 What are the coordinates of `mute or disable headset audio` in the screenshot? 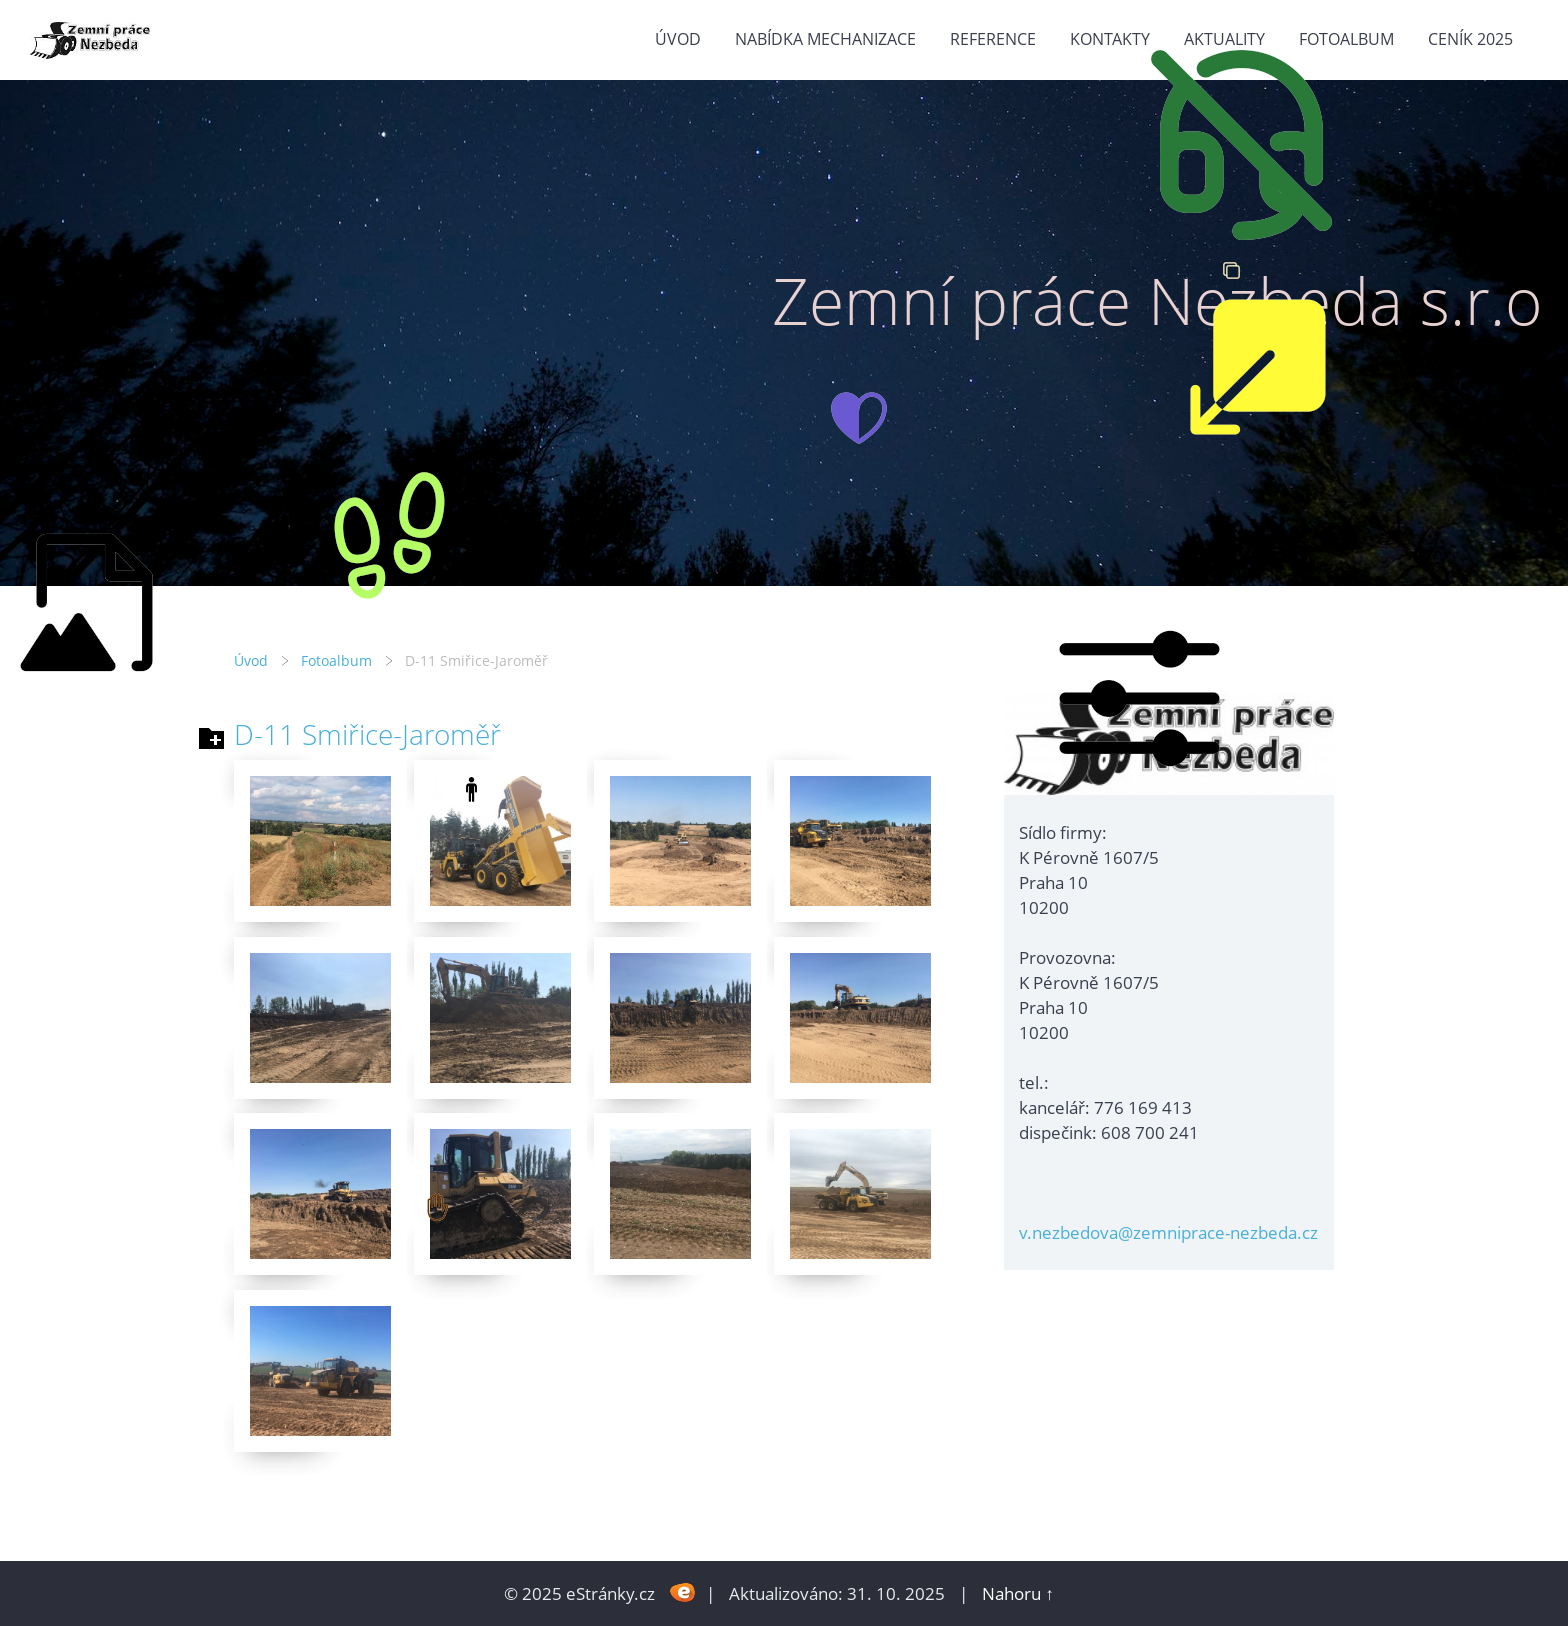 It's located at (1241, 140).